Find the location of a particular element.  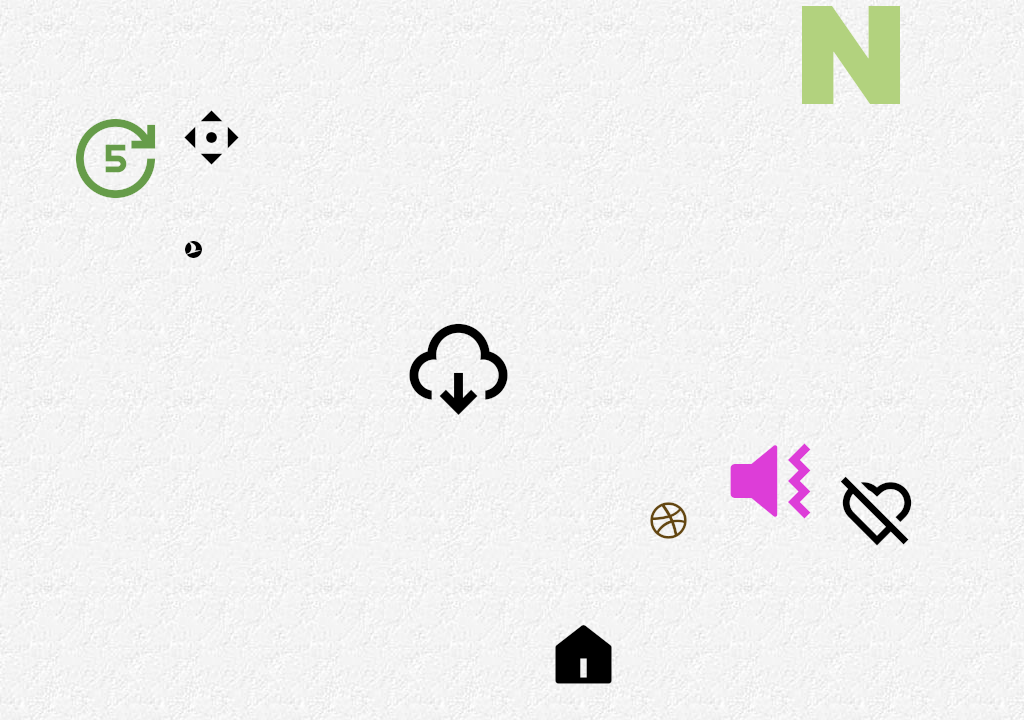

dislike or remove from favorites is located at coordinates (877, 513).